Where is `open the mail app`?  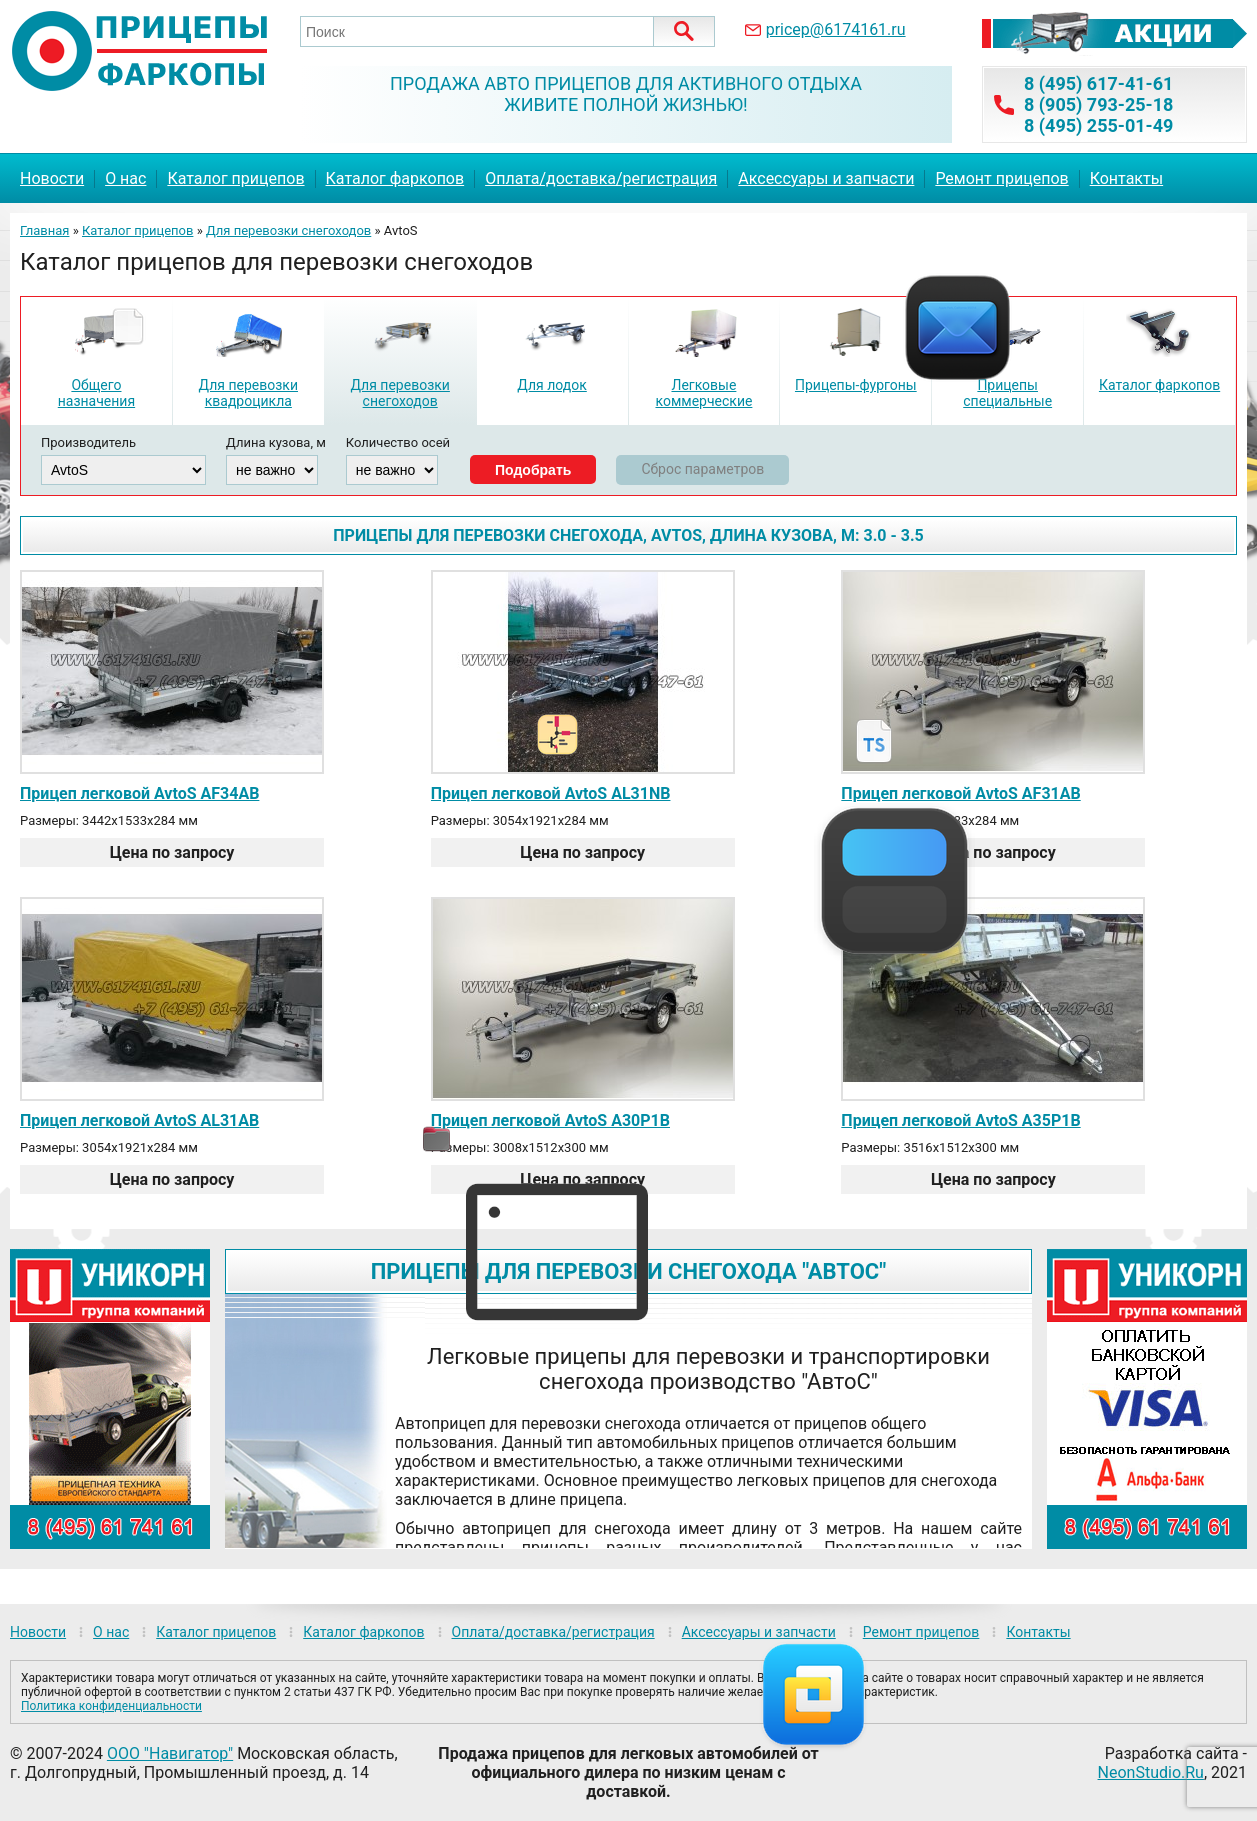
open the mail app is located at coordinates (957, 327).